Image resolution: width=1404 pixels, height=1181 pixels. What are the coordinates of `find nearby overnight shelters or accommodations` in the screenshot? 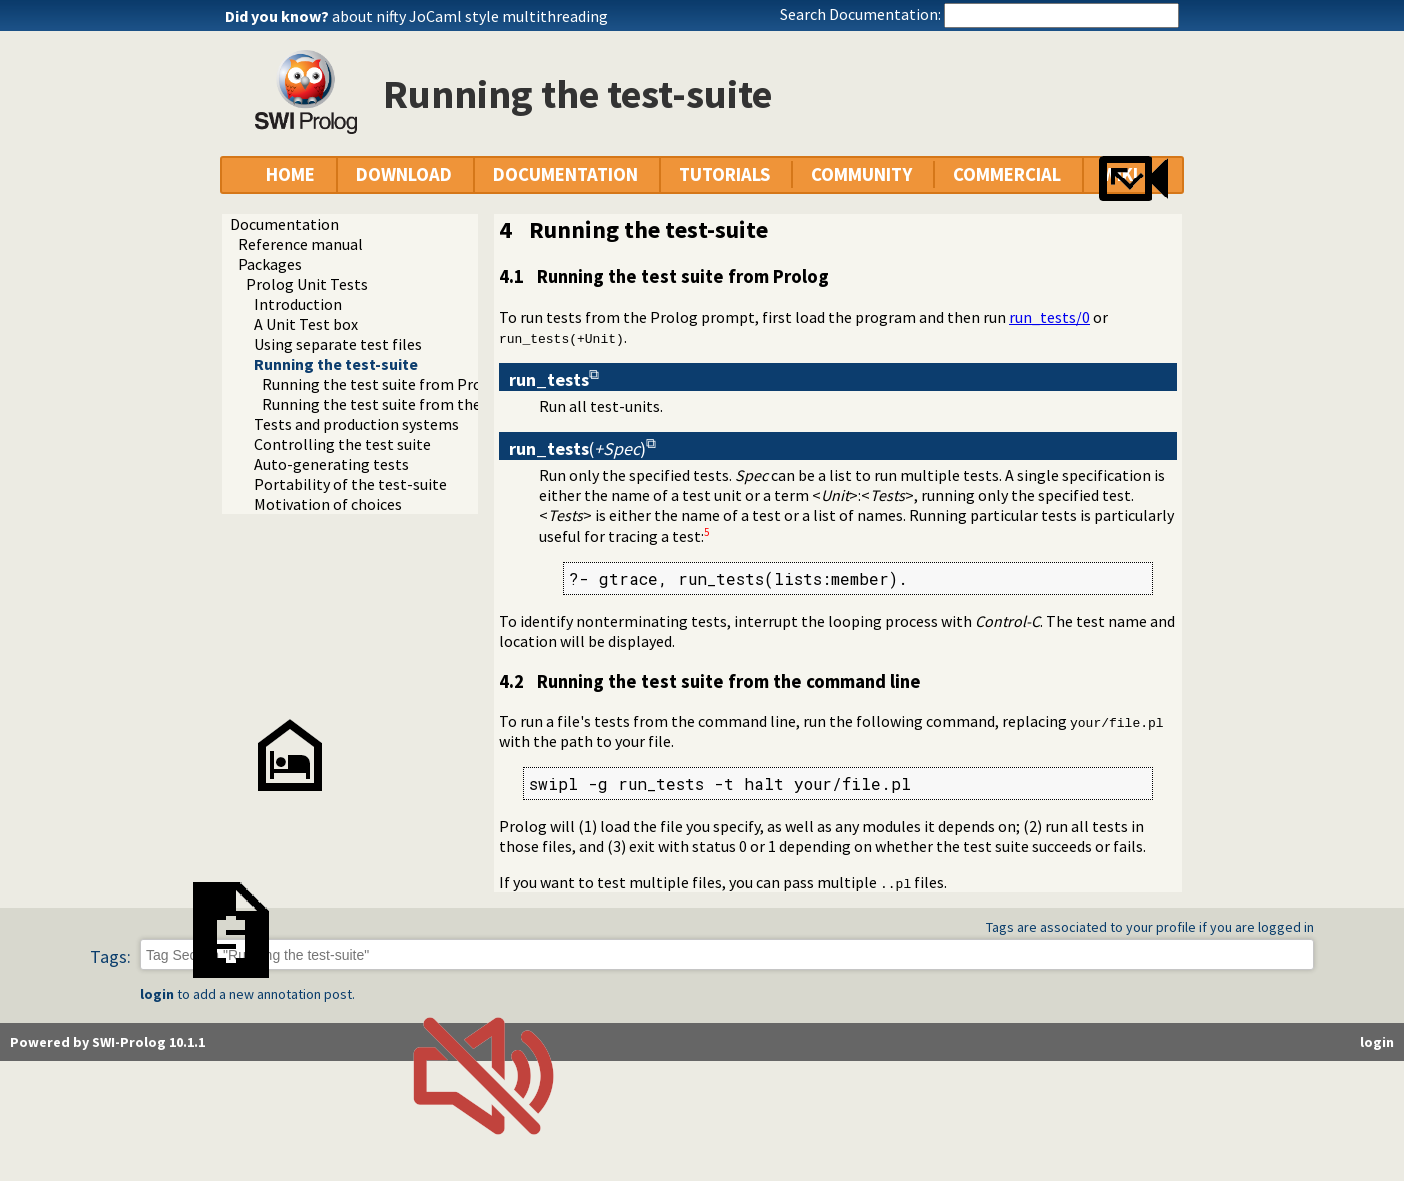 It's located at (290, 755).